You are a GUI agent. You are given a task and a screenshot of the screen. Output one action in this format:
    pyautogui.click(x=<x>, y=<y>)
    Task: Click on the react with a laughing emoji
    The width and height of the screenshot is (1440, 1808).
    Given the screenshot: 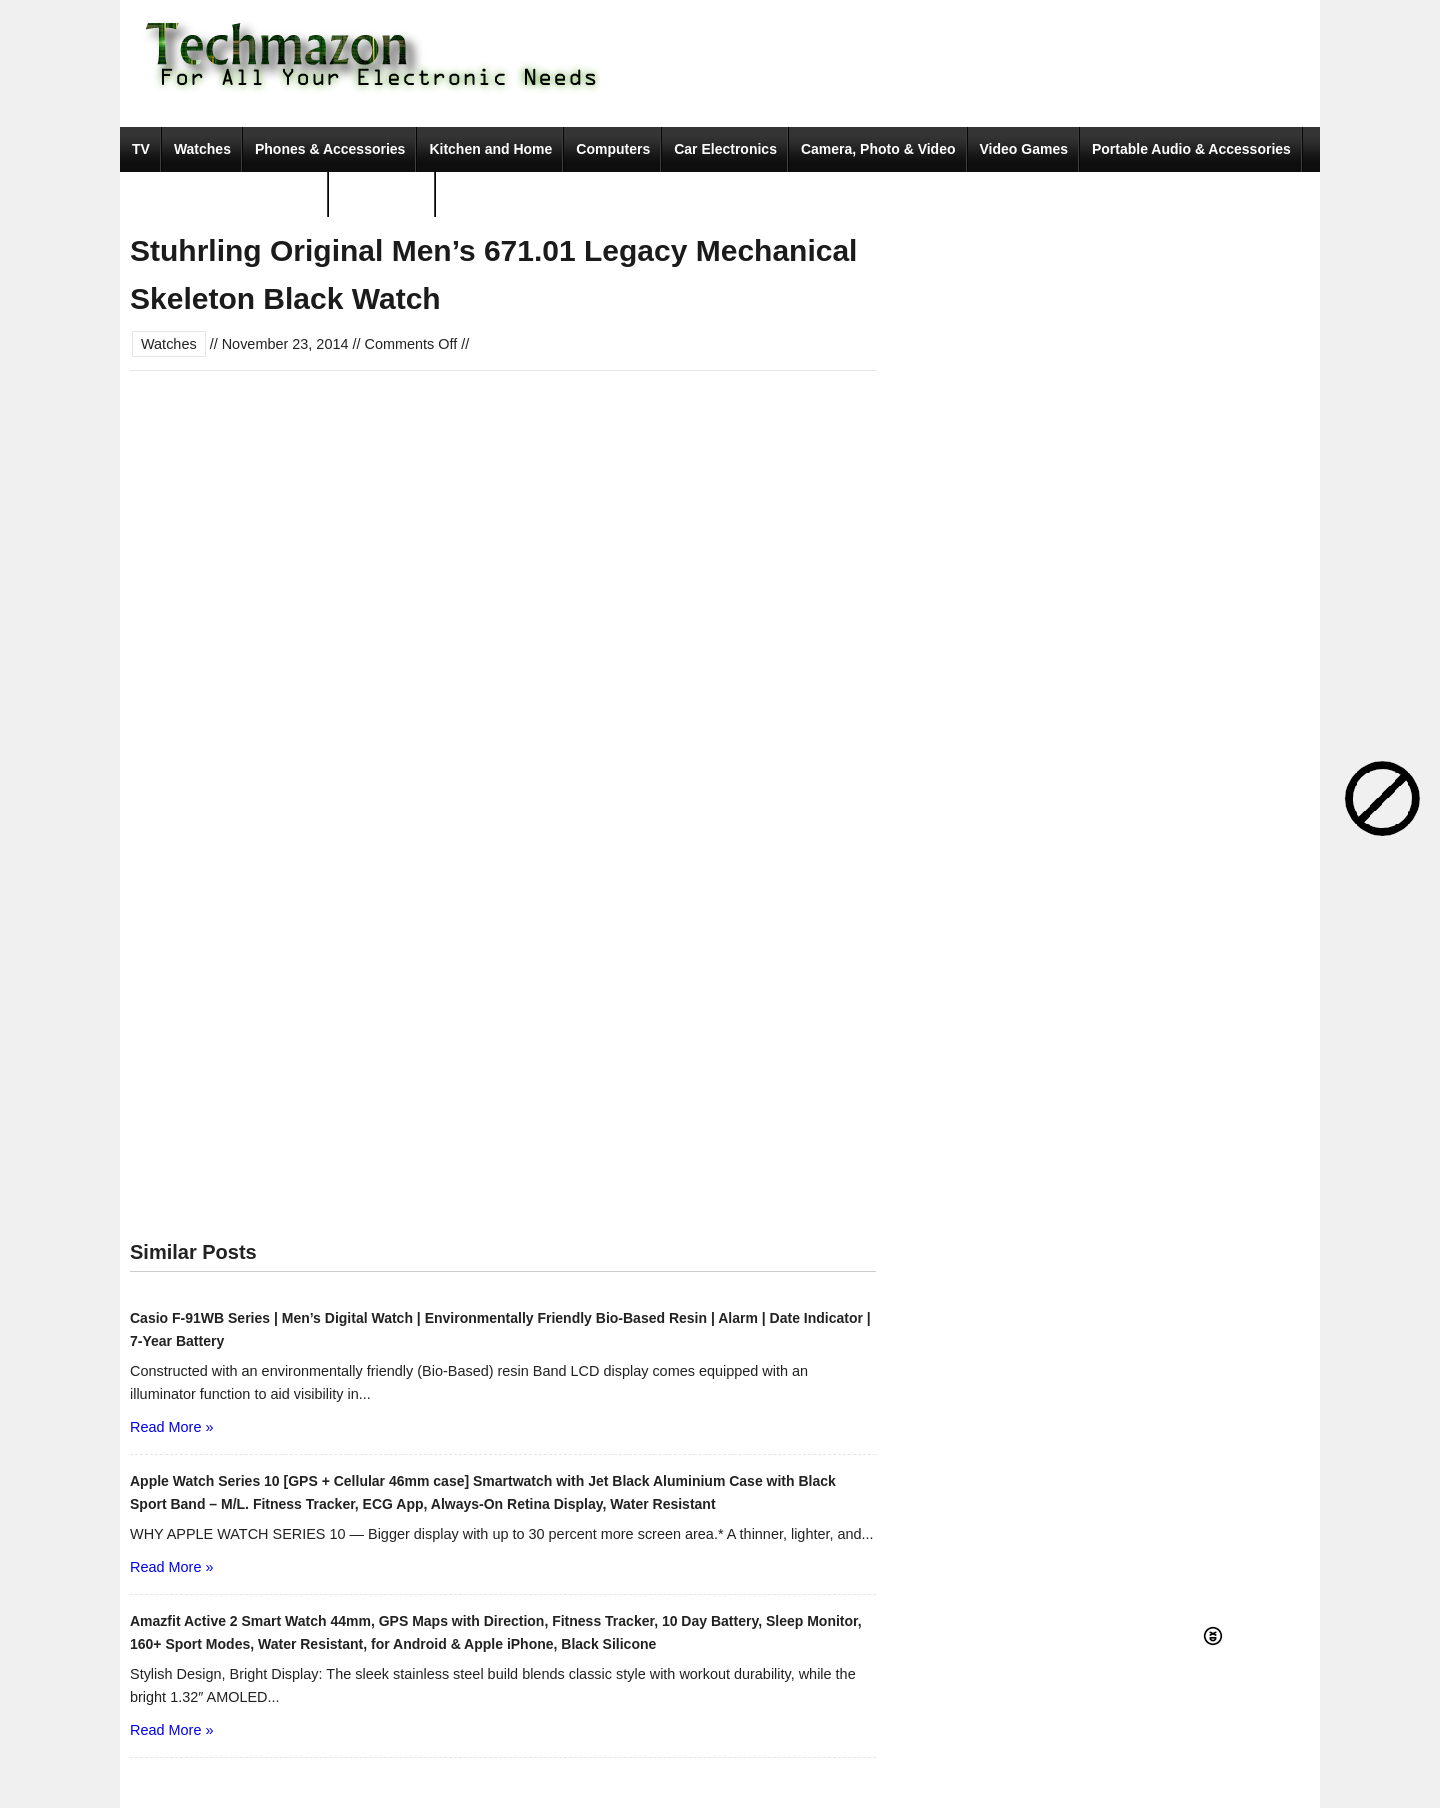 What is the action you would take?
    pyautogui.click(x=1213, y=1636)
    